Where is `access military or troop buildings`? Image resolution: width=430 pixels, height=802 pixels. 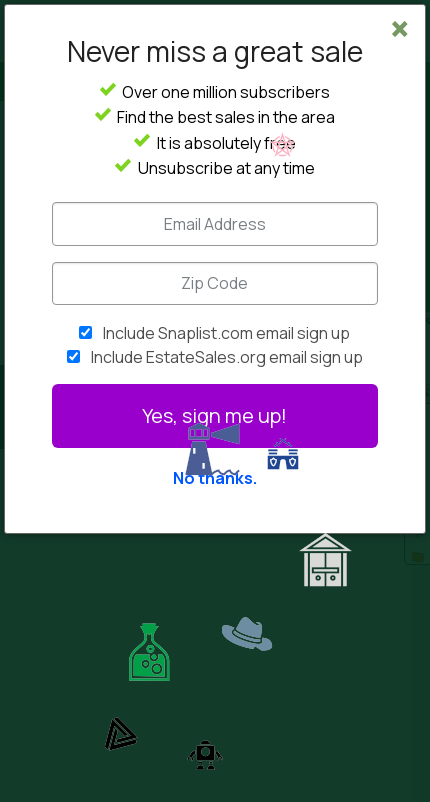
access military or troop buildings is located at coordinates (283, 454).